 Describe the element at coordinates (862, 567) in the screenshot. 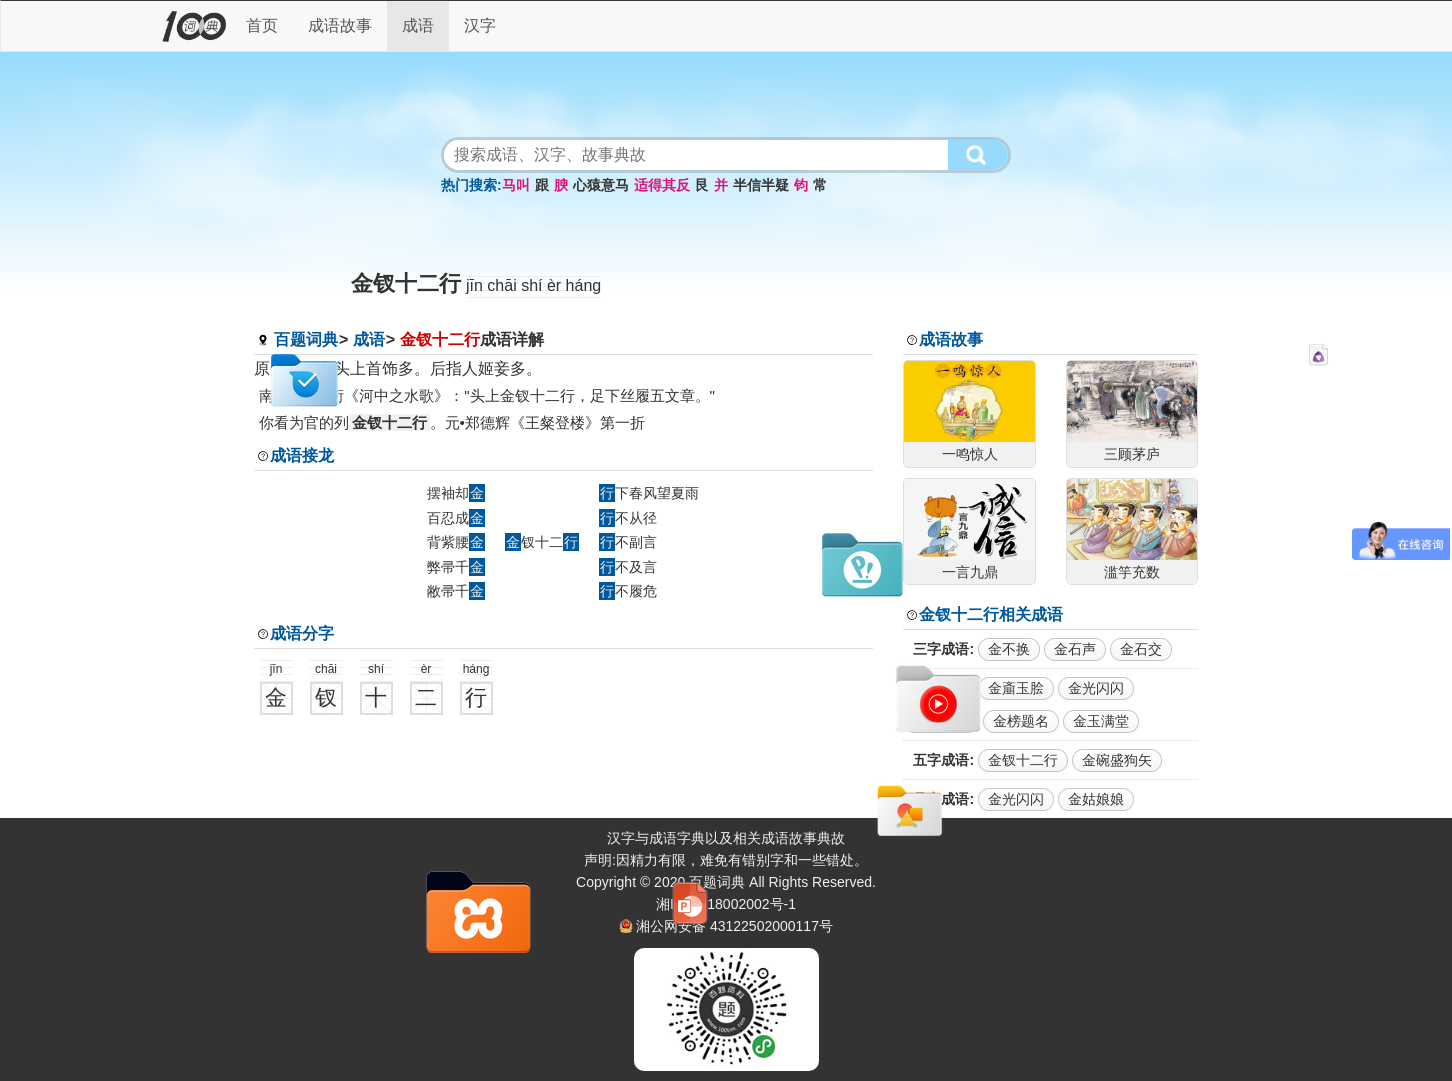

I see `open Pop!_OS system folder` at that location.